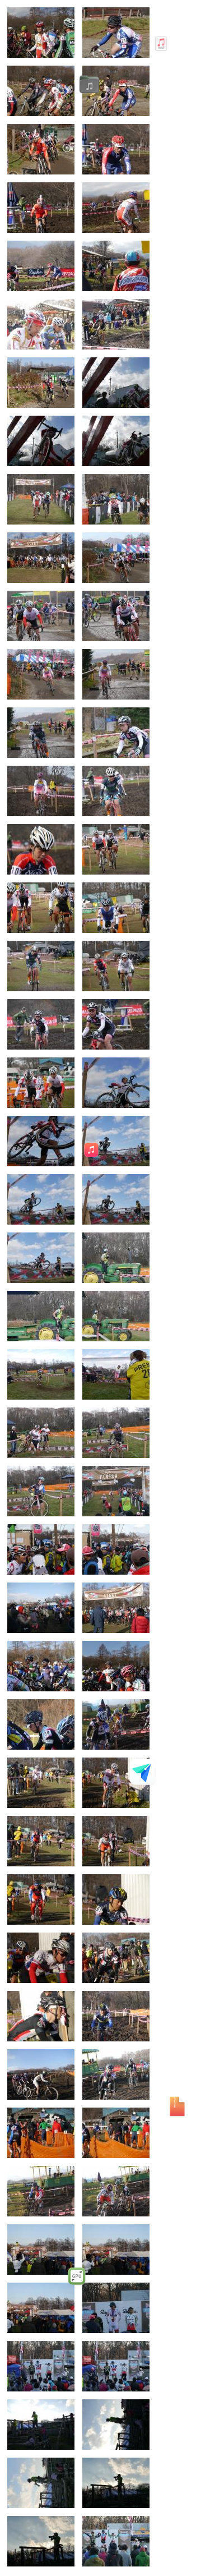 This screenshot has height=2576, width=210. I want to click on open feishu messaging app, so click(142, 1772).